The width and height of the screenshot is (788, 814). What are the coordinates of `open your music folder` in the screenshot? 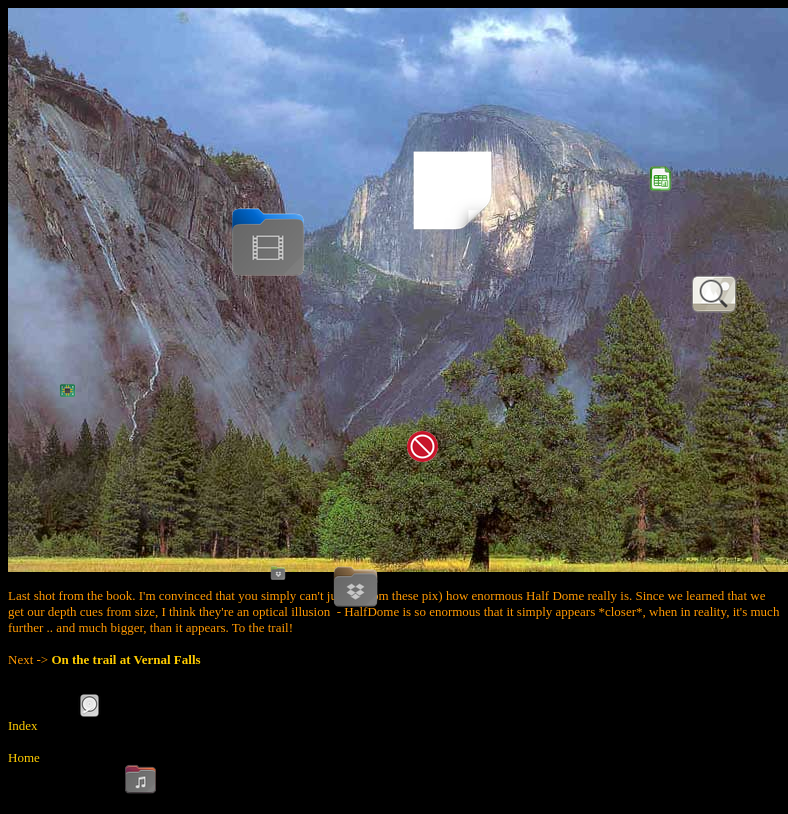 It's located at (140, 778).